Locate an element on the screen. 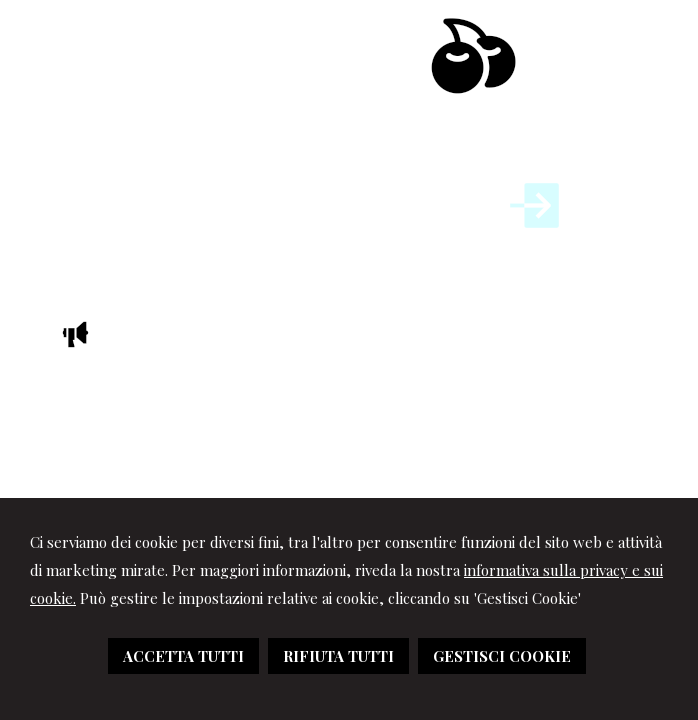 The width and height of the screenshot is (698, 720). make an announcement or broadcast is located at coordinates (75, 334).